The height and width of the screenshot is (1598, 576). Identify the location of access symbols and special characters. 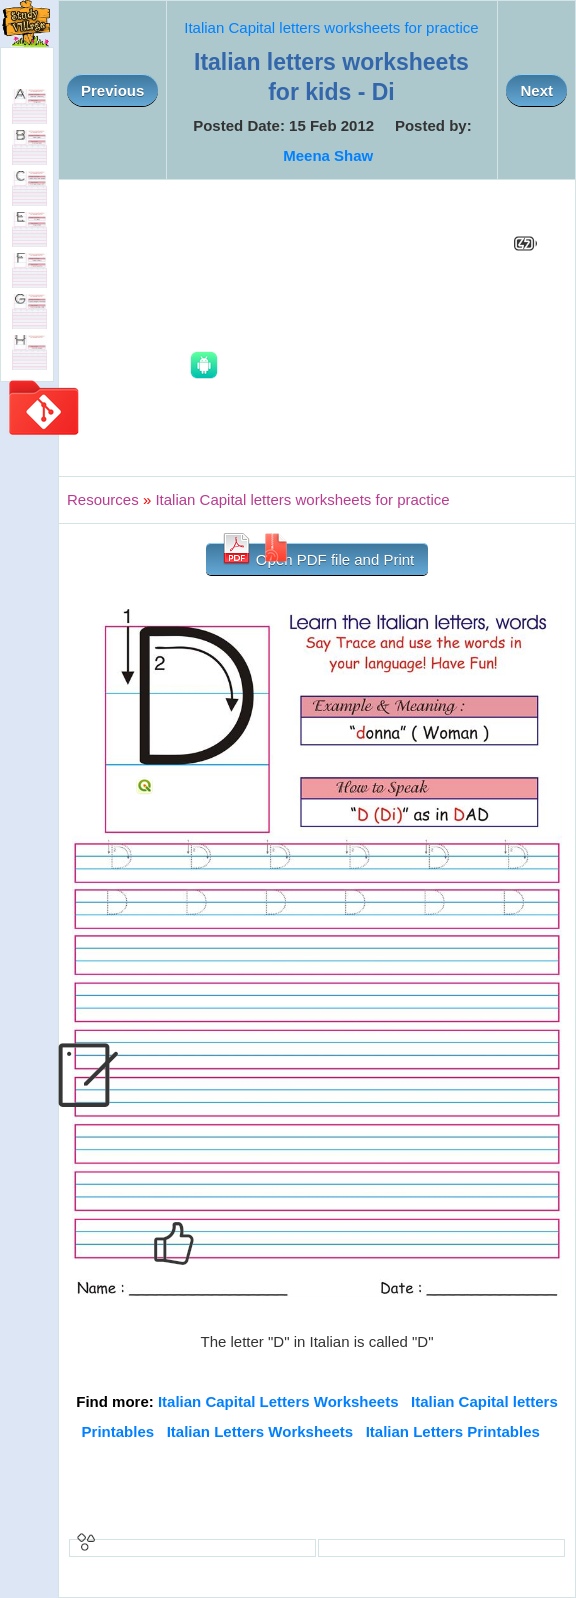
(86, 1542).